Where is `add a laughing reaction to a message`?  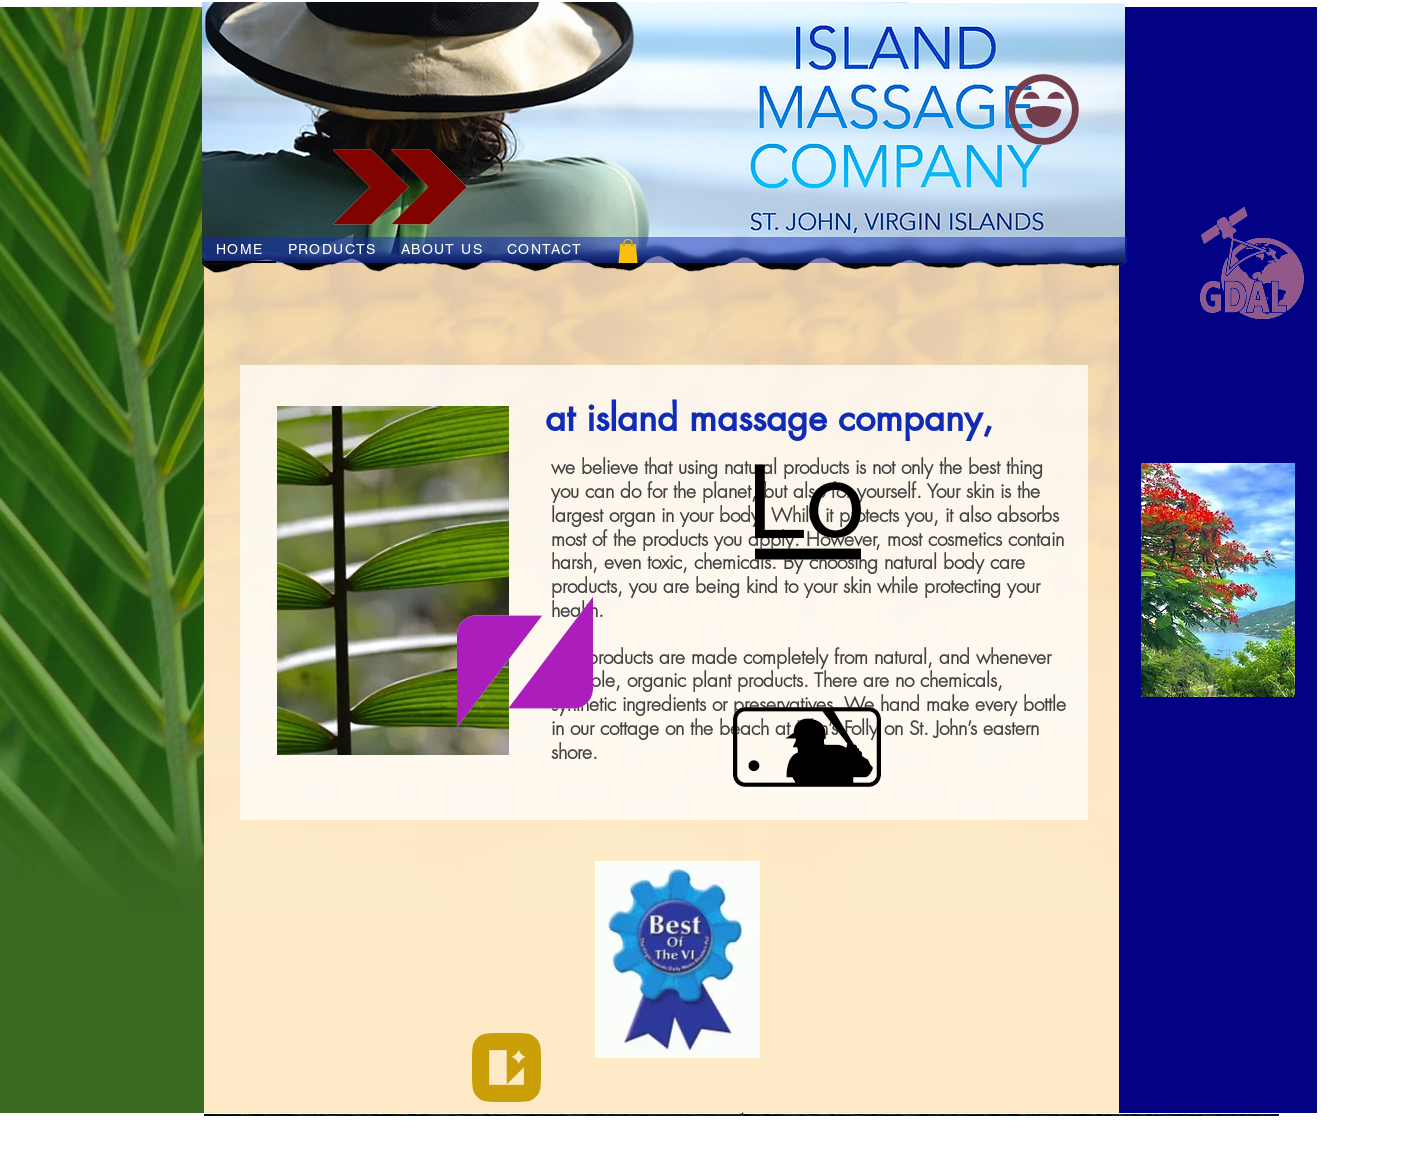
add a laughing reaction to a message is located at coordinates (1043, 109).